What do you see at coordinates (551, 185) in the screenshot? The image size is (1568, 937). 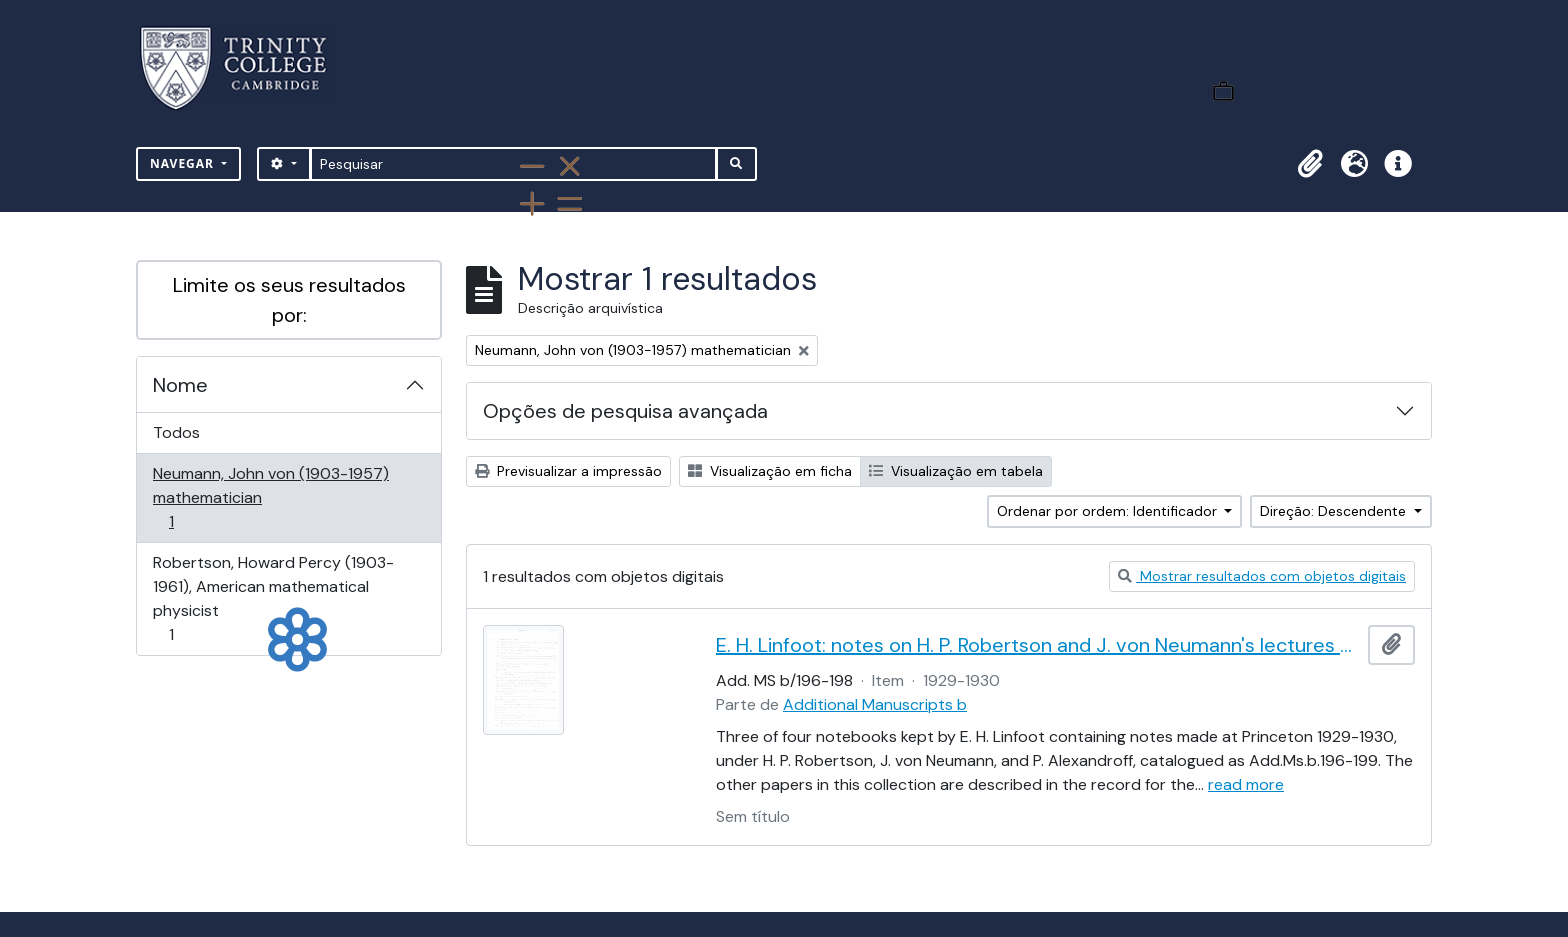 I see `access calculator or math functions` at bounding box center [551, 185].